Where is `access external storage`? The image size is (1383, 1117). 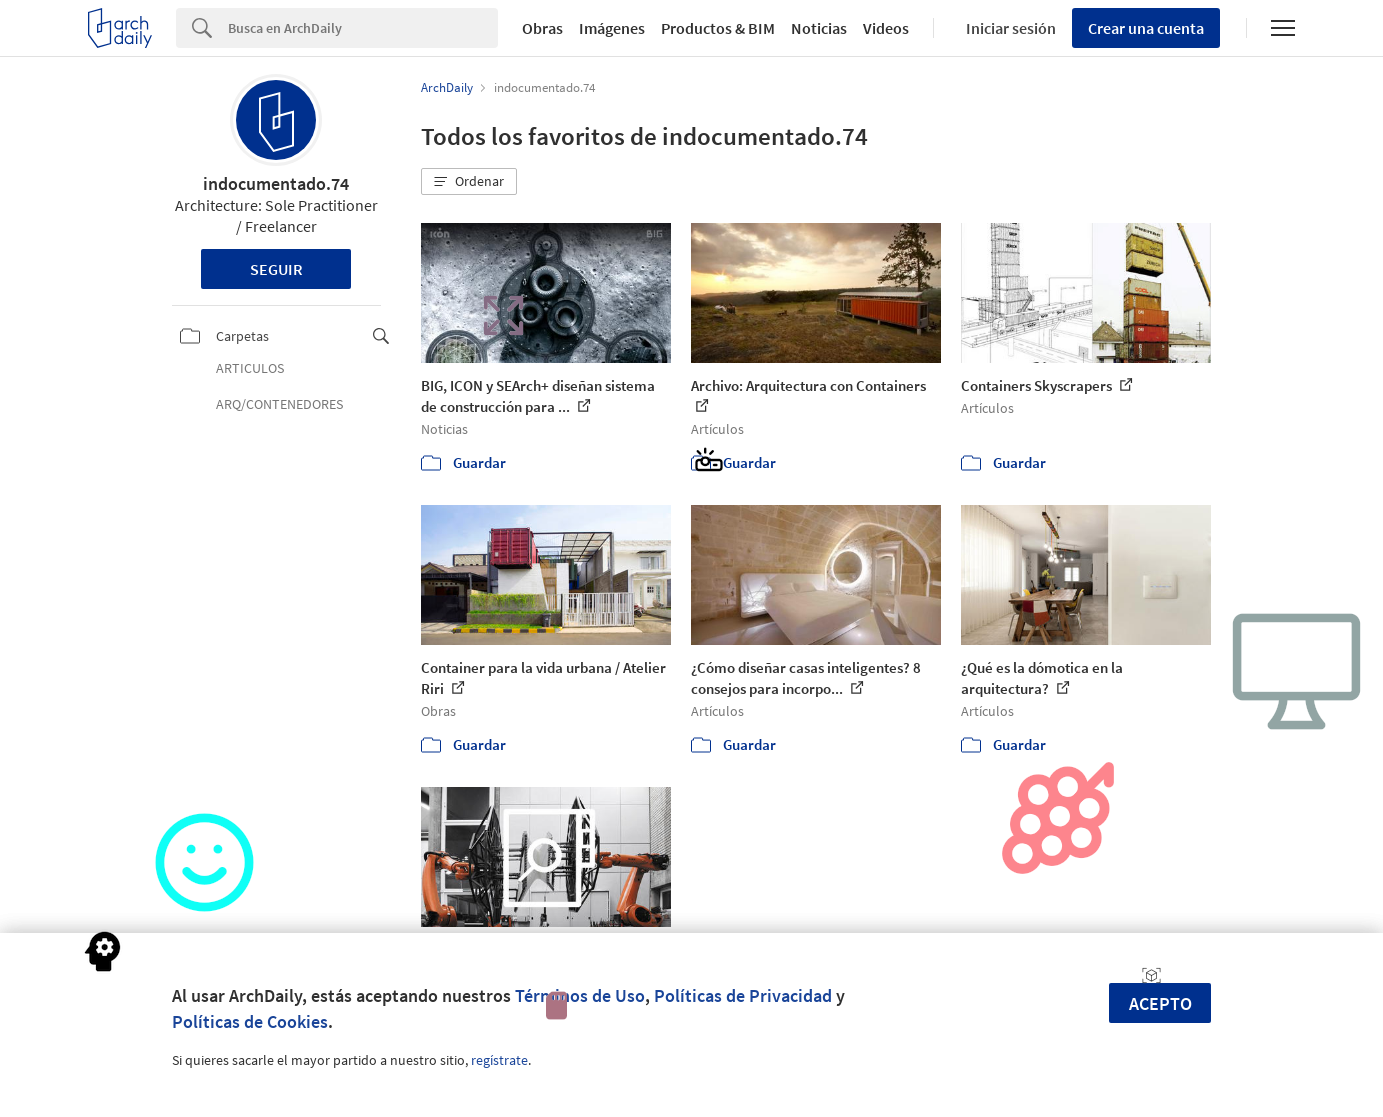 access external storage is located at coordinates (556, 1005).